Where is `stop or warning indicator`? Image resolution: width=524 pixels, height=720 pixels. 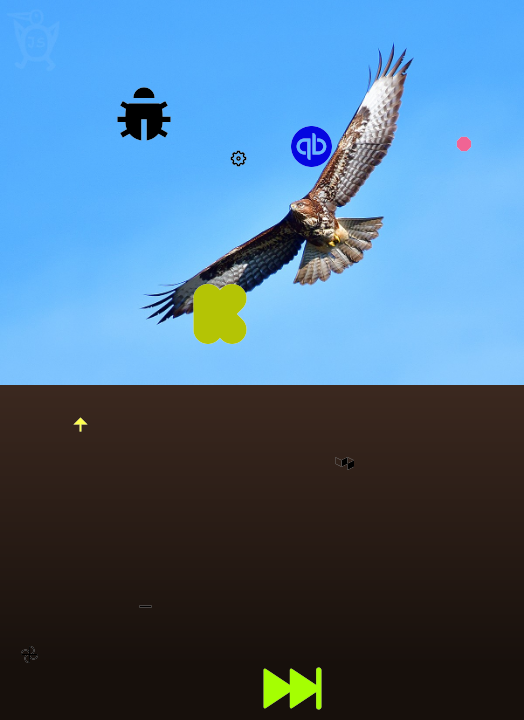 stop or warning indicator is located at coordinates (464, 144).